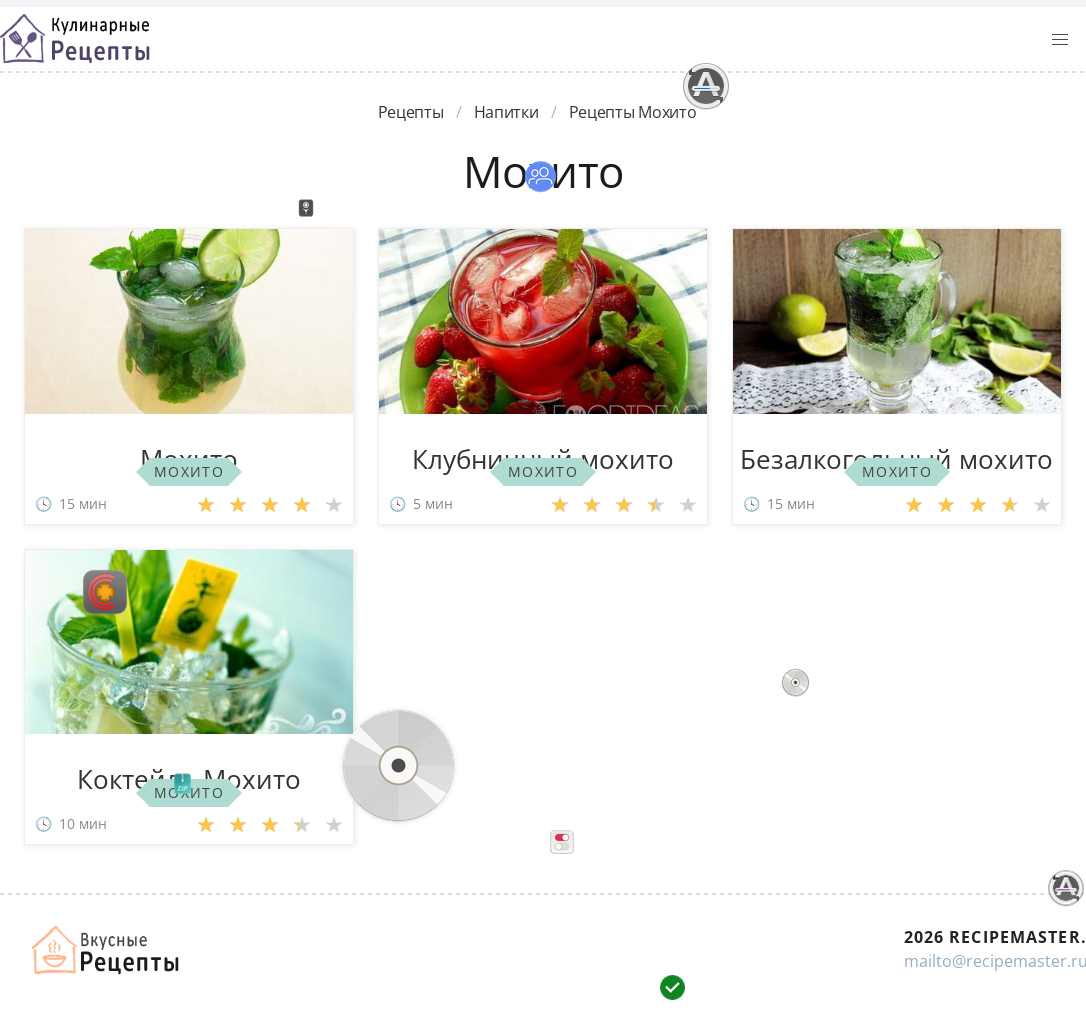 This screenshot has height=1014, width=1086. I want to click on launch OpenRA Command & Conquer game, so click(105, 592).